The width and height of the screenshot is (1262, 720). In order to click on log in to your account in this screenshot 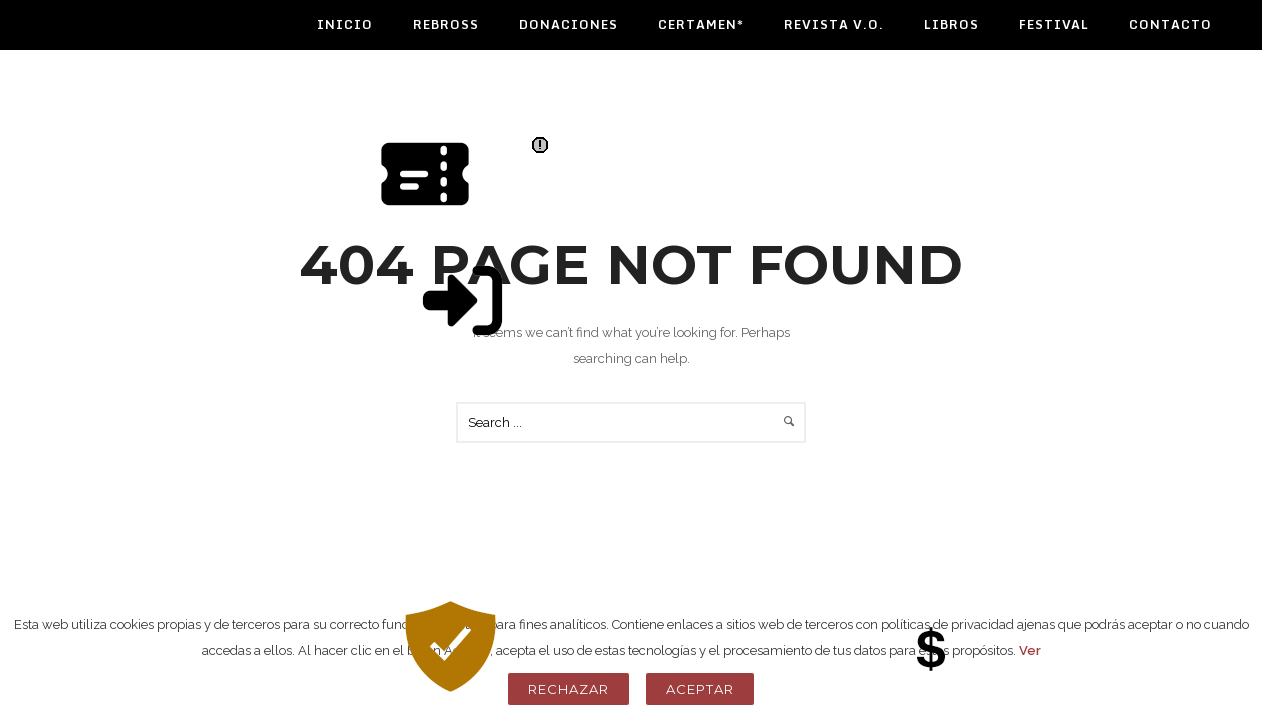, I will do `click(462, 300)`.